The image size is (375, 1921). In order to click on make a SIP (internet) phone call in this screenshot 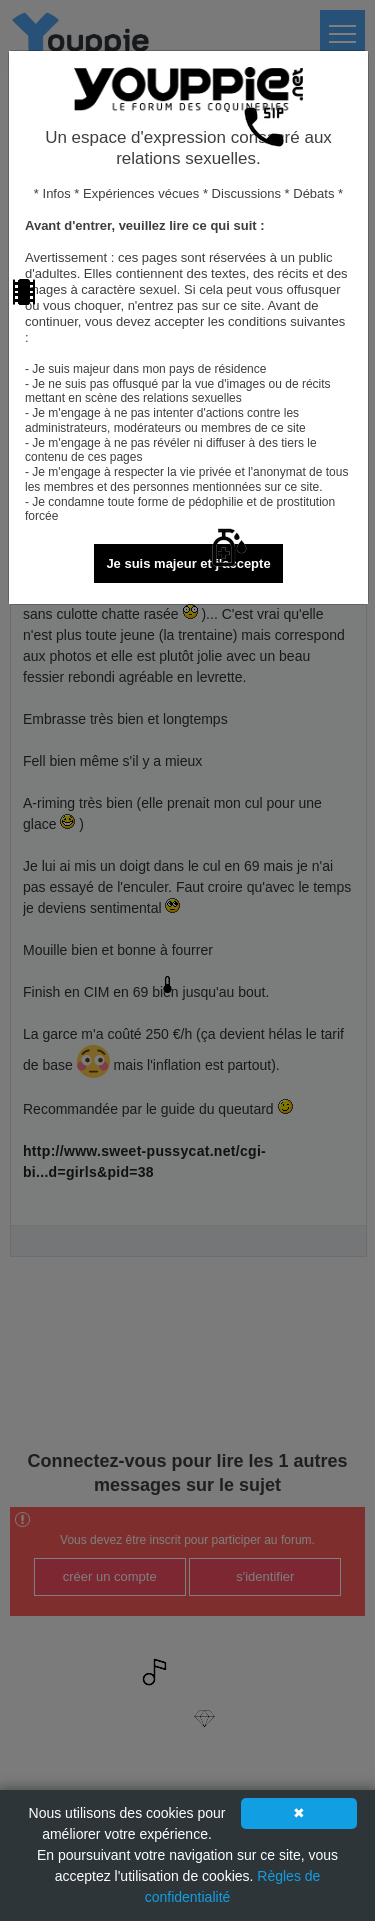, I will do `click(264, 127)`.